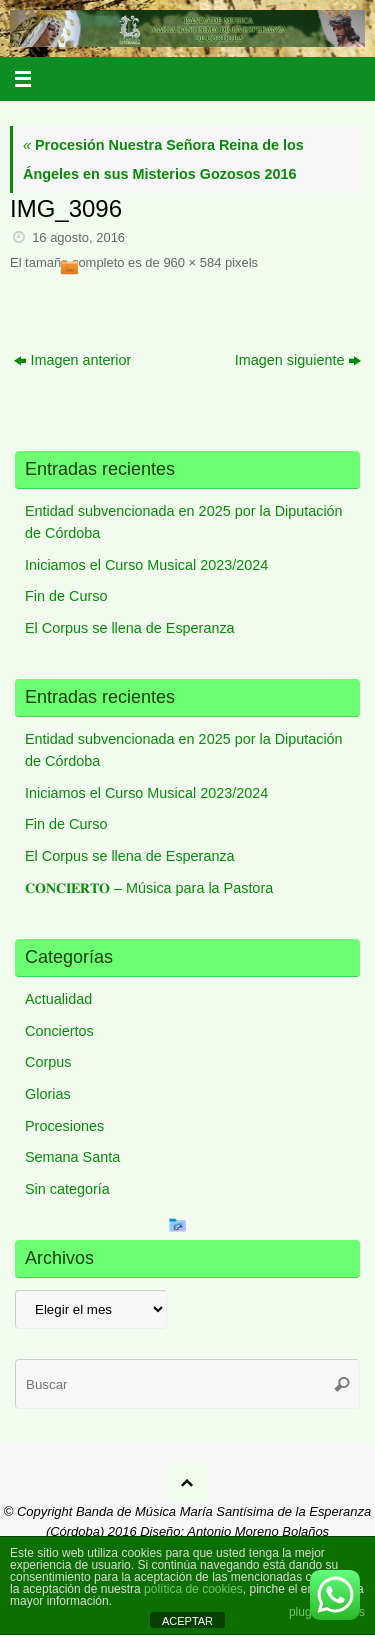 Image resolution: width=375 pixels, height=1635 pixels. Describe the element at coordinates (177, 1225) in the screenshot. I see `folder containing video to image conversion files` at that location.